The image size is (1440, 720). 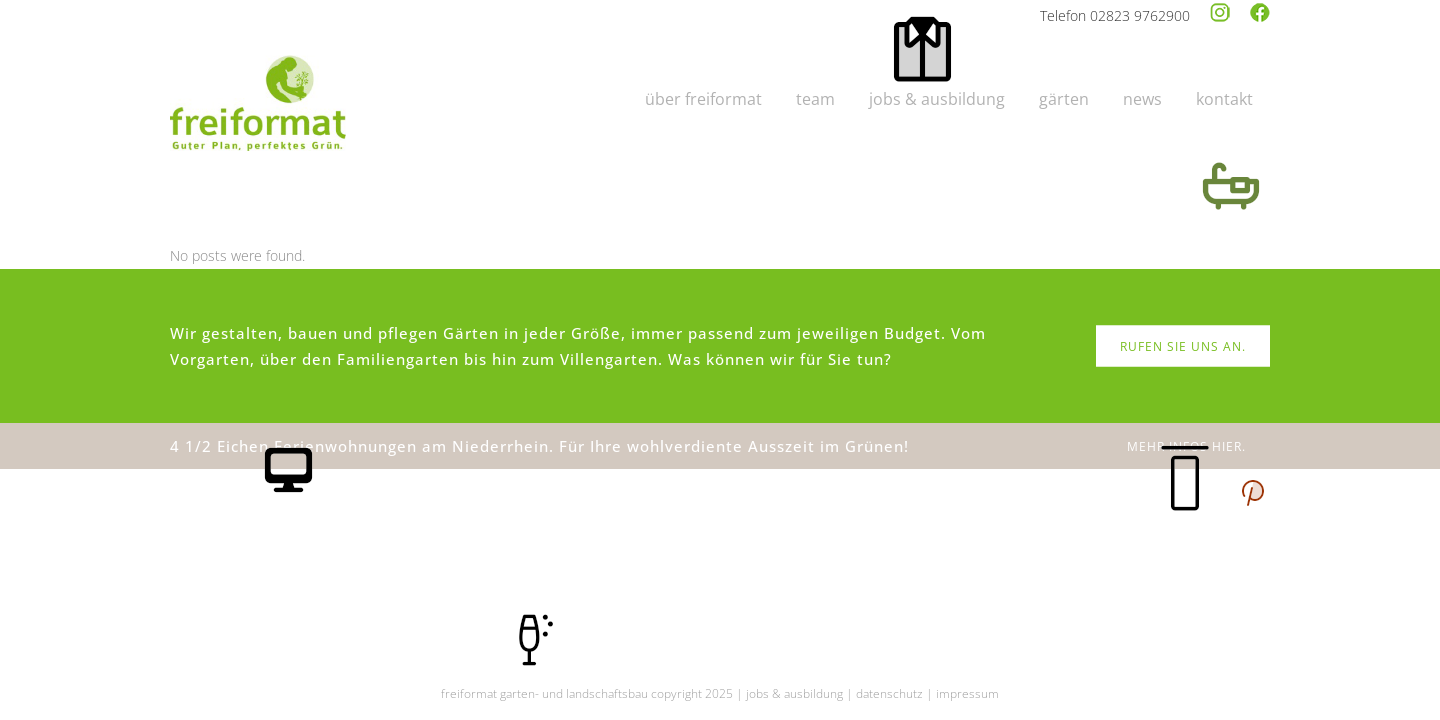 I want to click on switch to desktop view, so click(x=288, y=468).